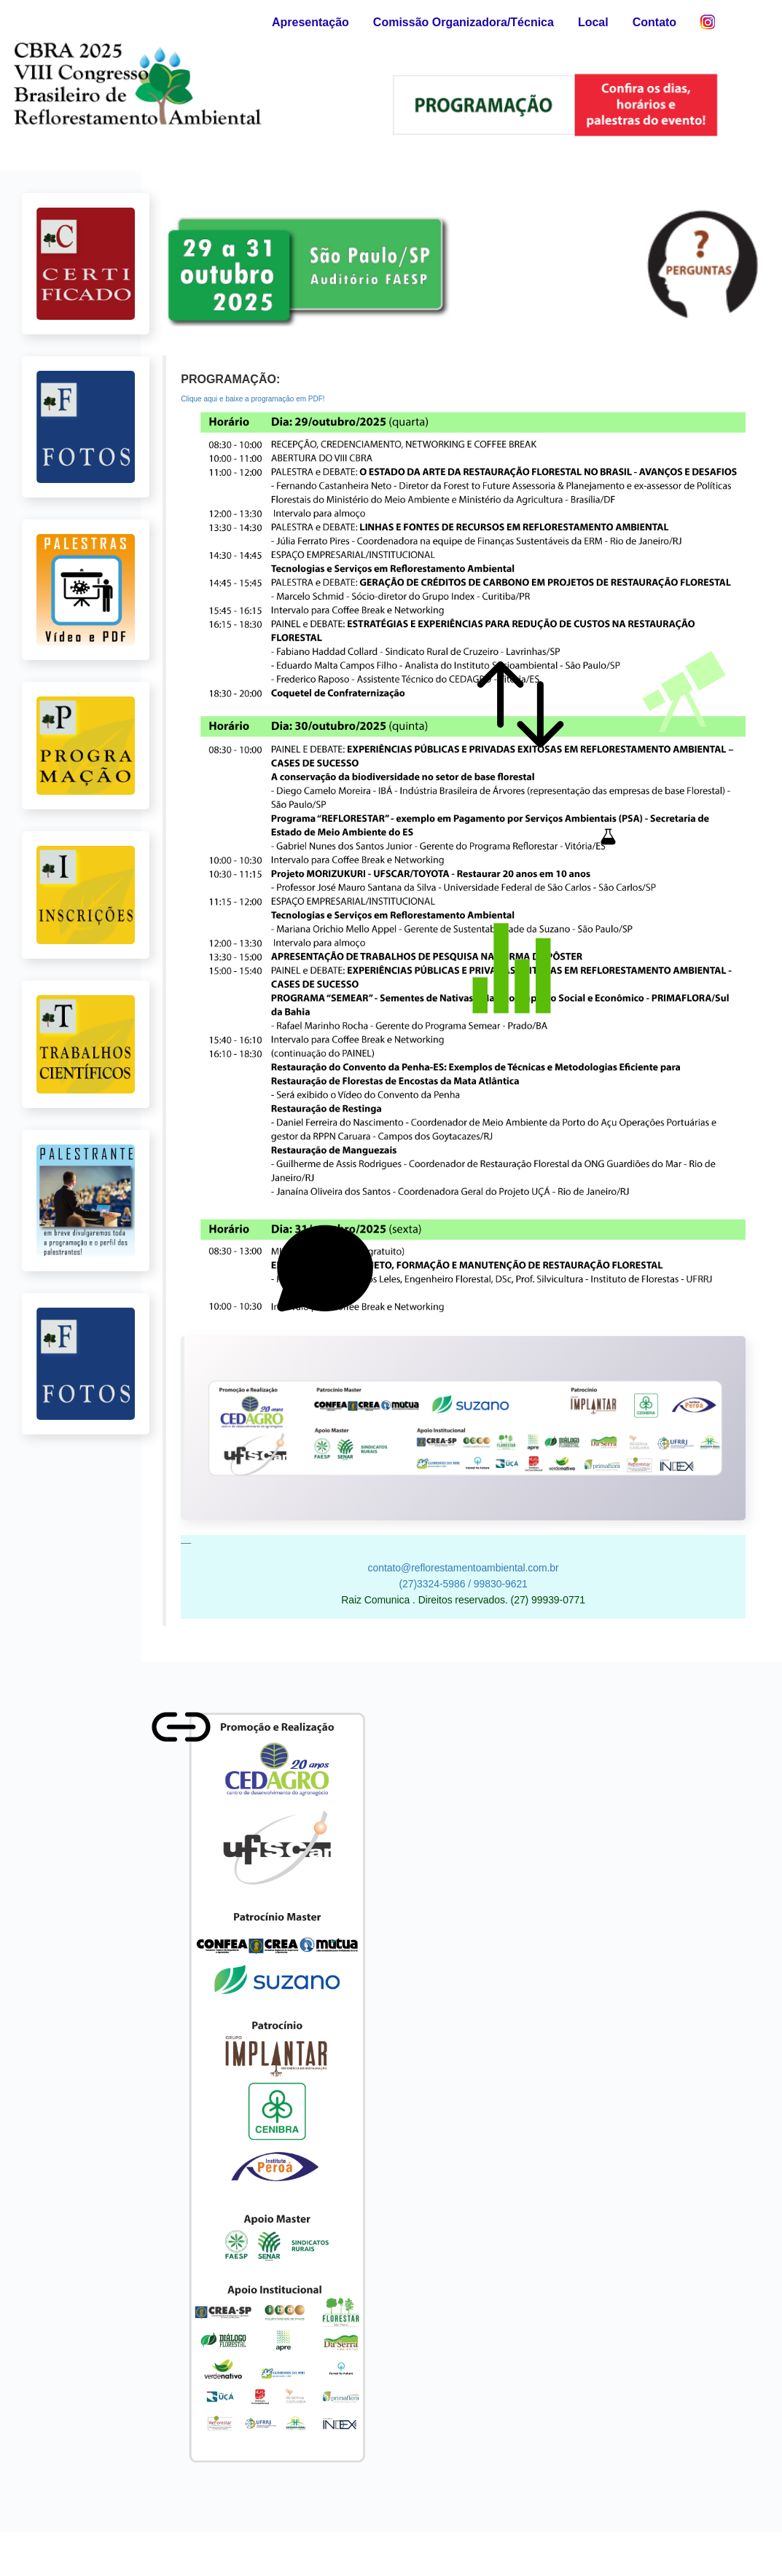 This screenshot has height=2576, width=782. I want to click on explore or discover new content, so click(684, 692).